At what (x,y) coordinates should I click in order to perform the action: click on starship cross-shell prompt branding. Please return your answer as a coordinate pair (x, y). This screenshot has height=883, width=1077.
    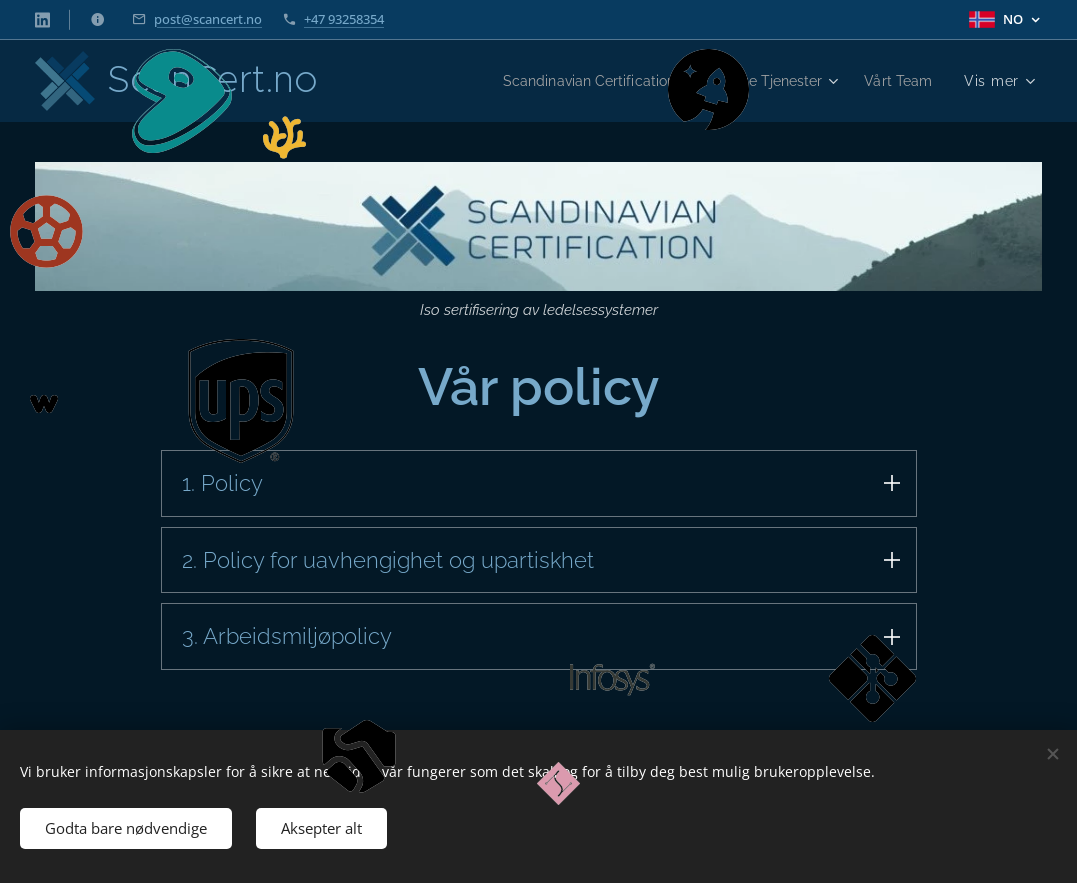
    Looking at the image, I should click on (708, 89).